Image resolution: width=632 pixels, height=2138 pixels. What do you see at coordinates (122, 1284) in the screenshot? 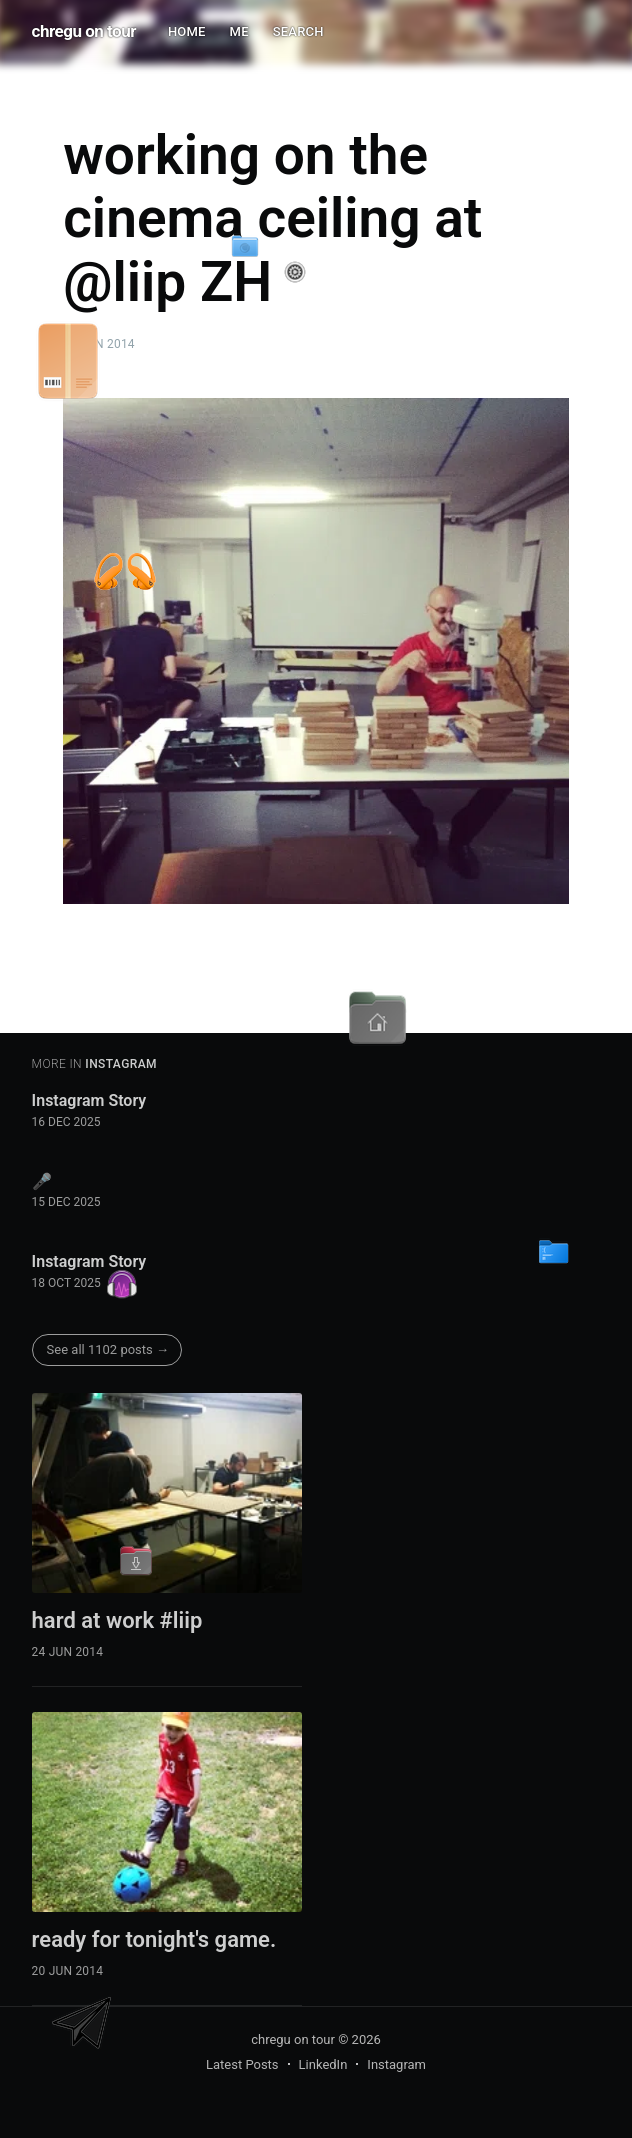
I see `audio output device connected` at bounding box center [122, 1284].